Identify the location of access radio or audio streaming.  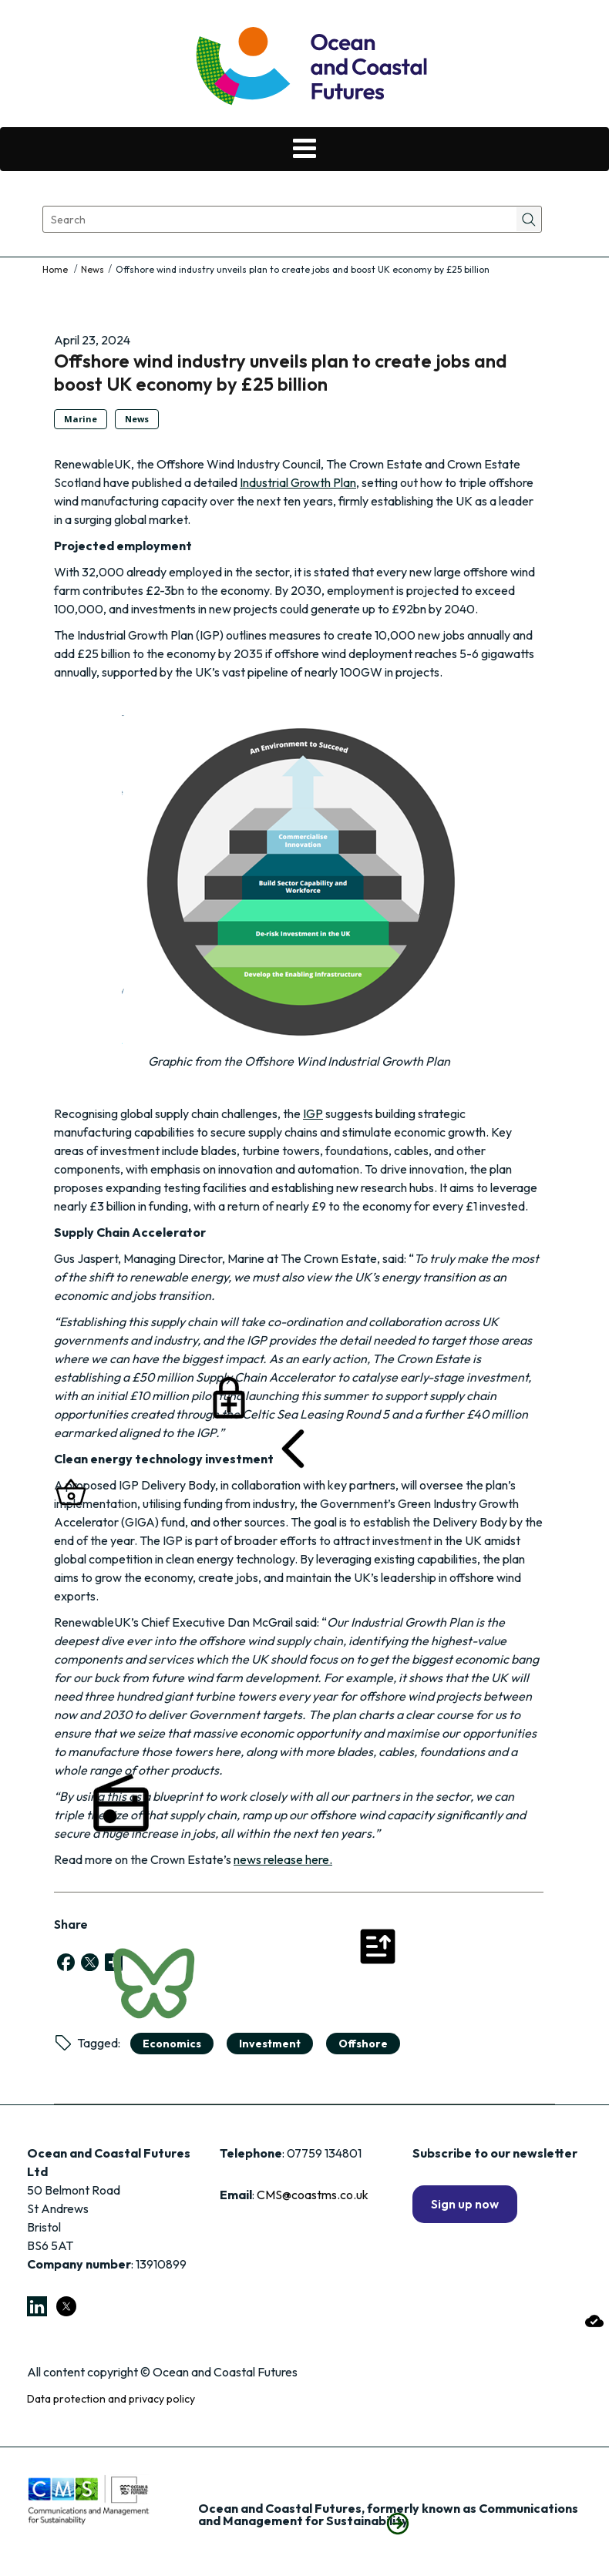
(121, 1804).